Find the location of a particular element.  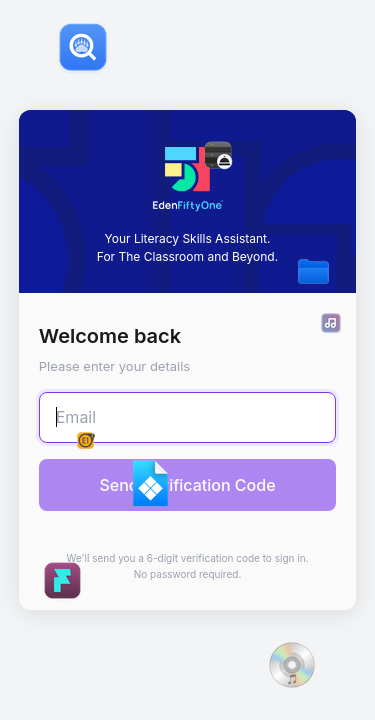

open baloo file search preferences is located at coordinates (83, 48).